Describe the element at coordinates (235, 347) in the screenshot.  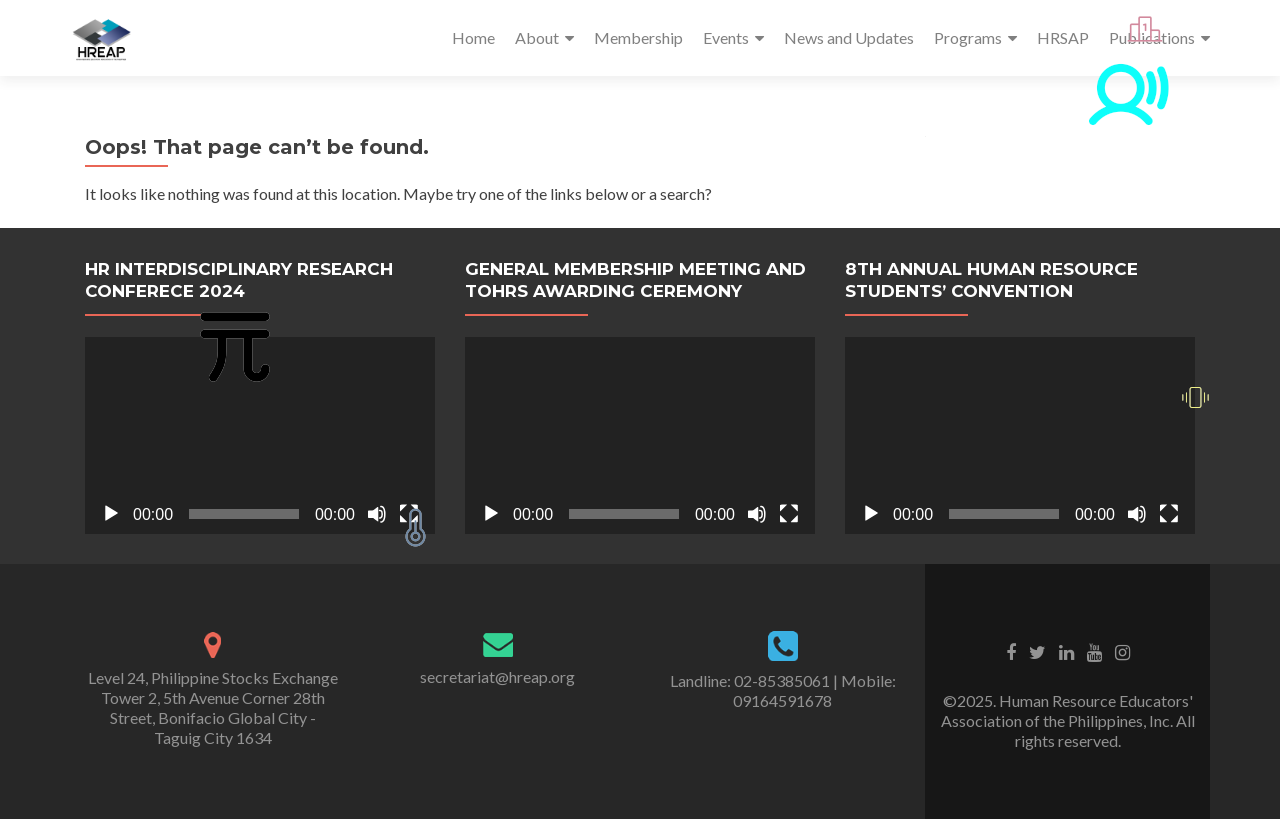
I see `indicates chinese yuan/renminbi currency` at that location.